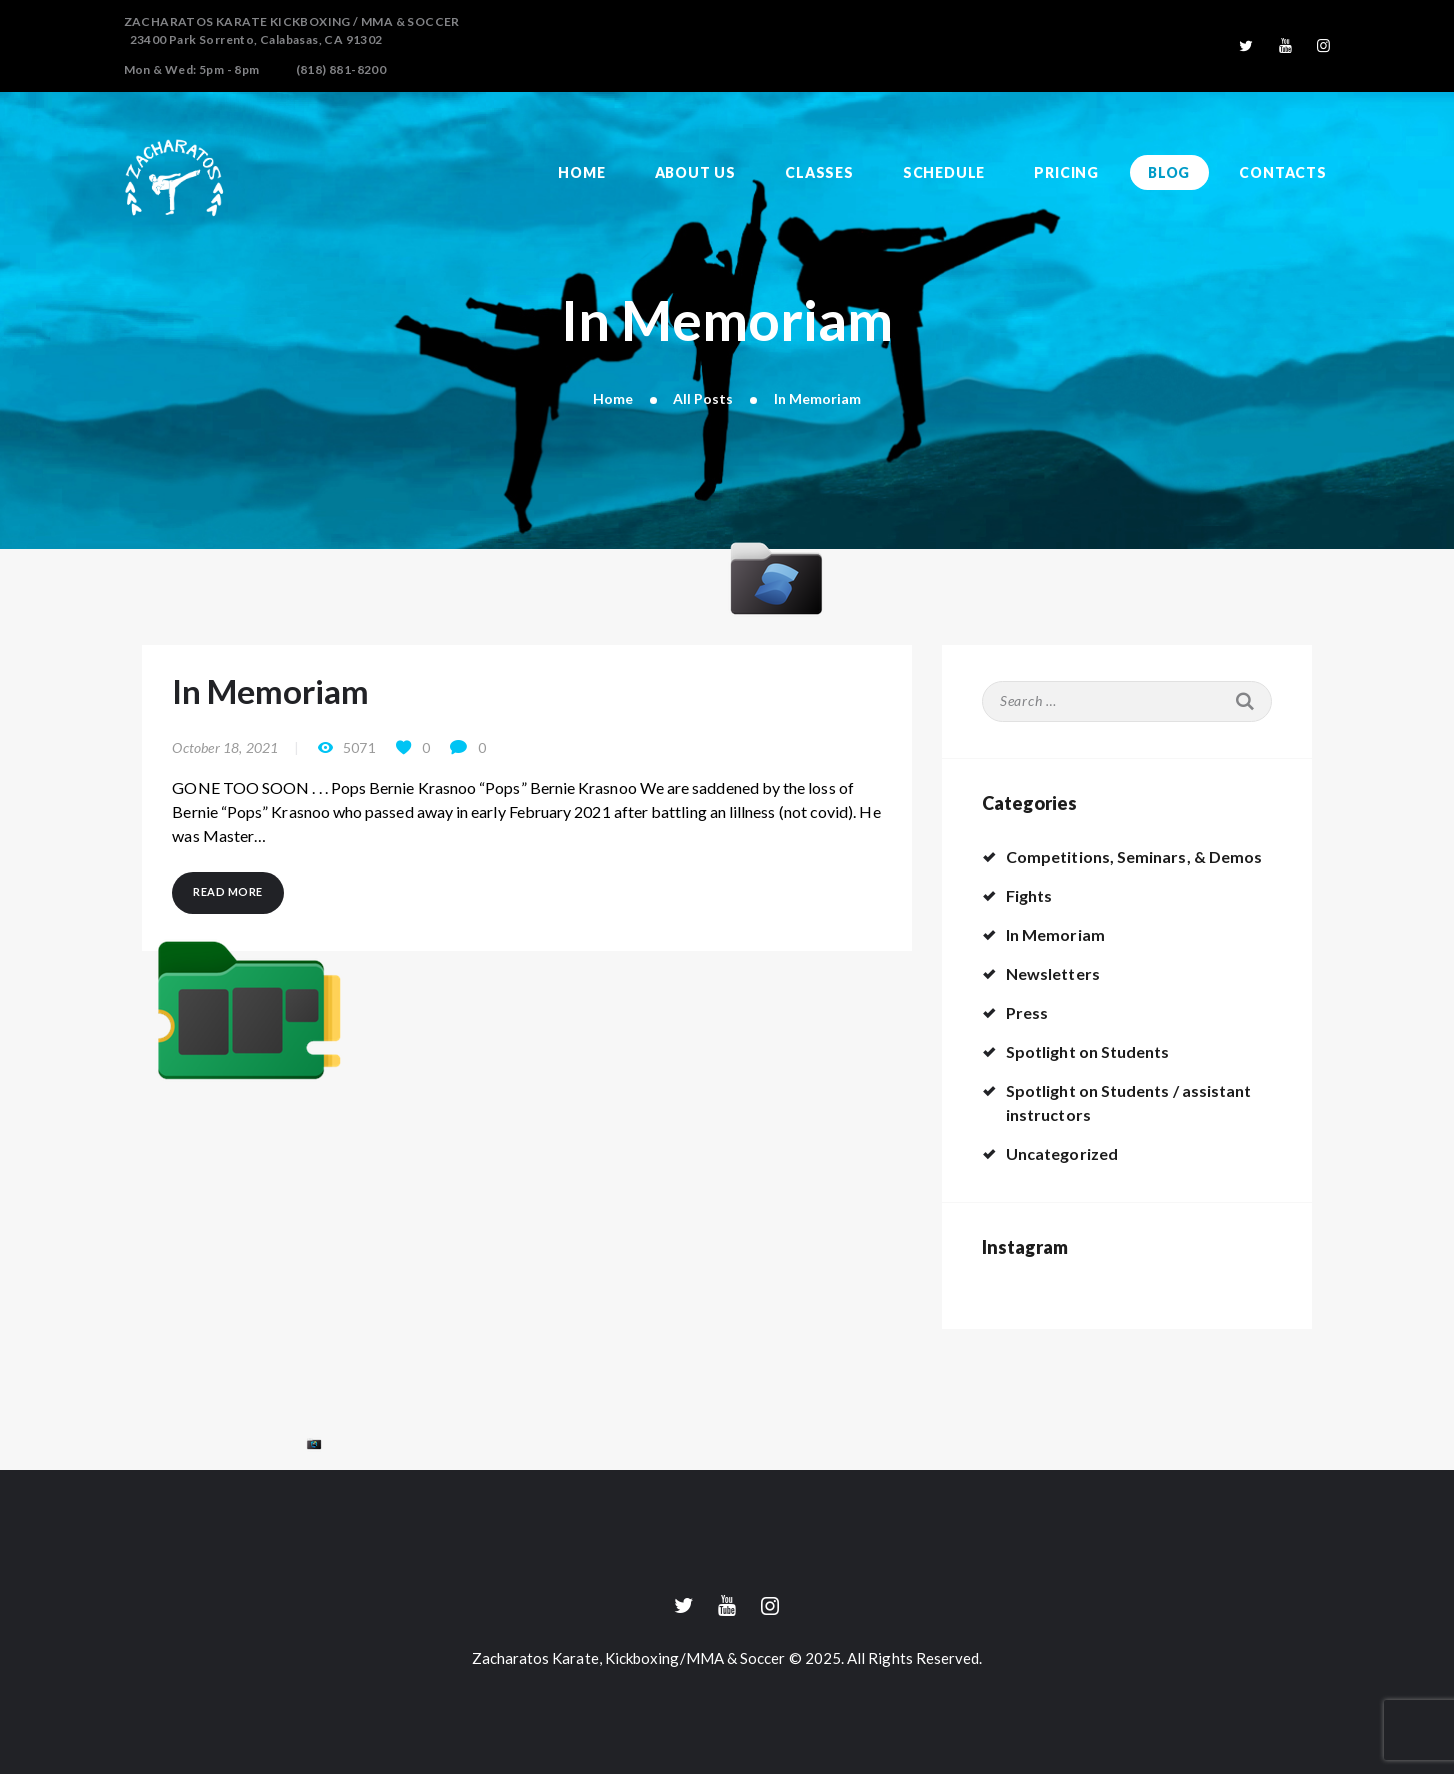  What do you see at coordinates (245, 1015) in the screenshot?
I see `folder containing NVMe SSD storage files` at bounding box center [245, 1015].